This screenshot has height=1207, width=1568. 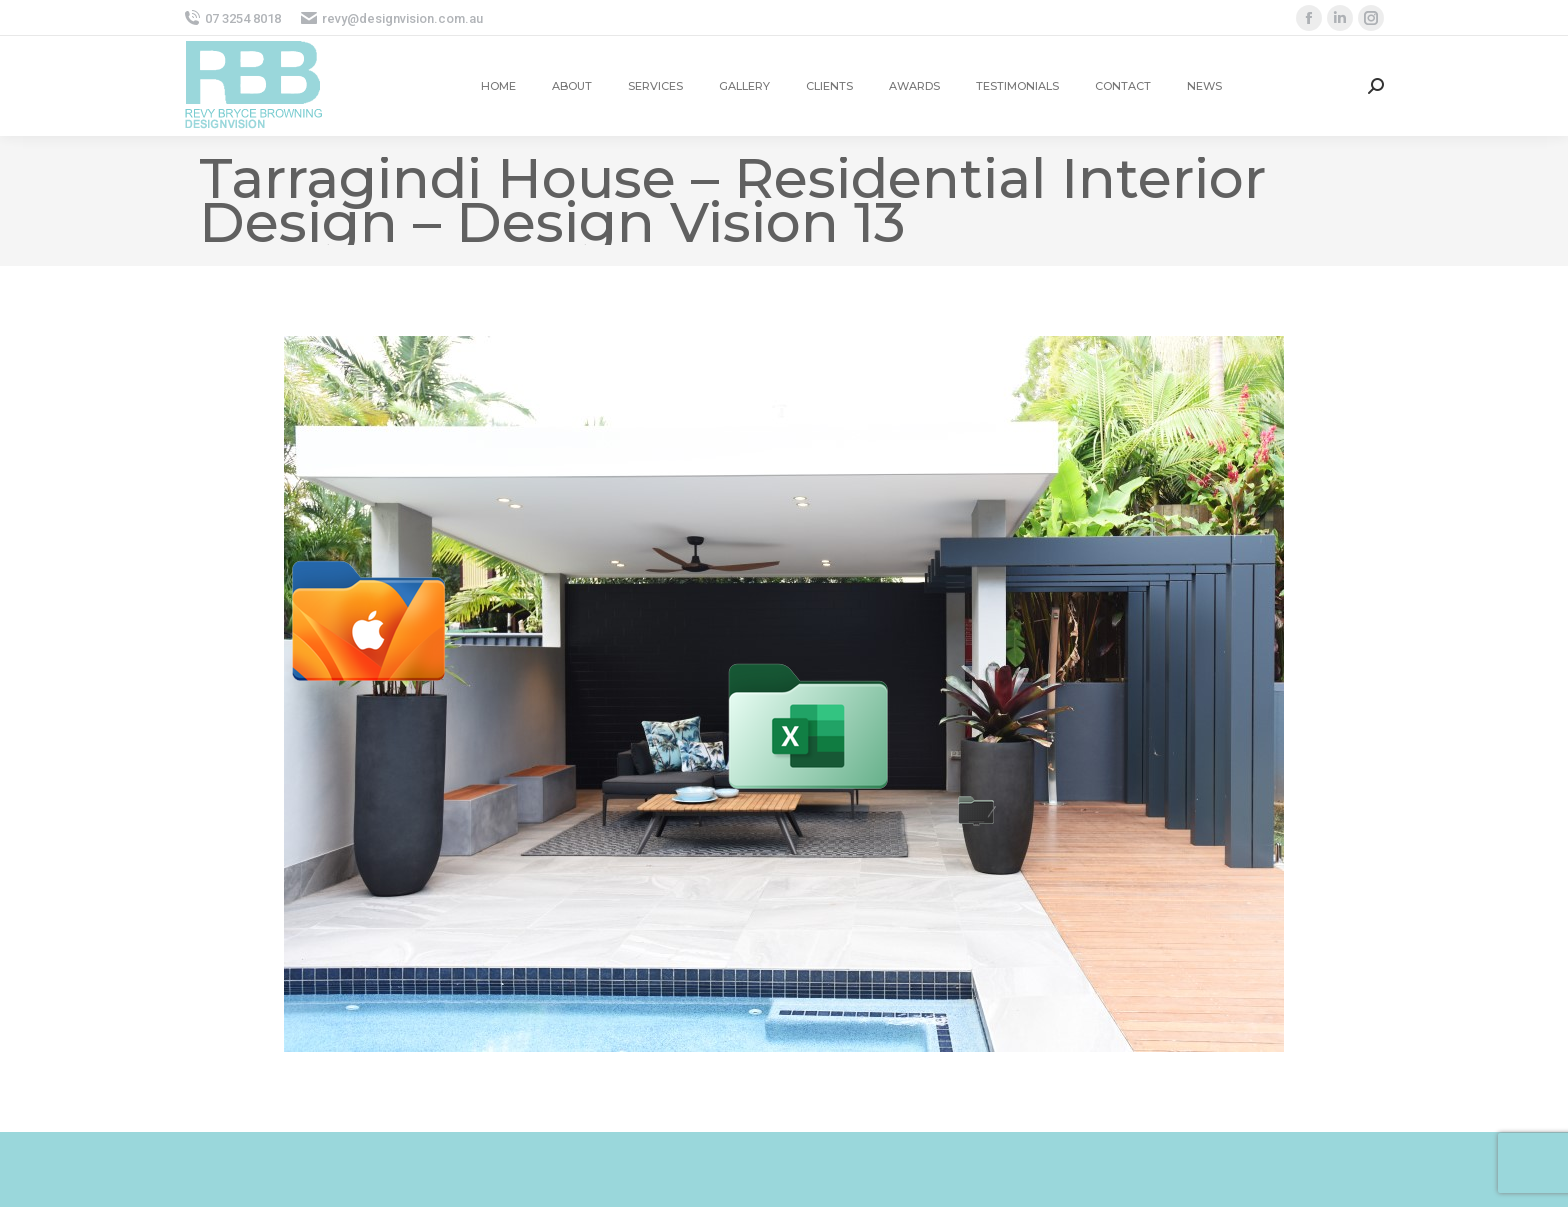 What do you see at coordinates (976, 811) in the screenshot?
I see `open wacom tablet files and drivers` at bounding box center [976, 811].